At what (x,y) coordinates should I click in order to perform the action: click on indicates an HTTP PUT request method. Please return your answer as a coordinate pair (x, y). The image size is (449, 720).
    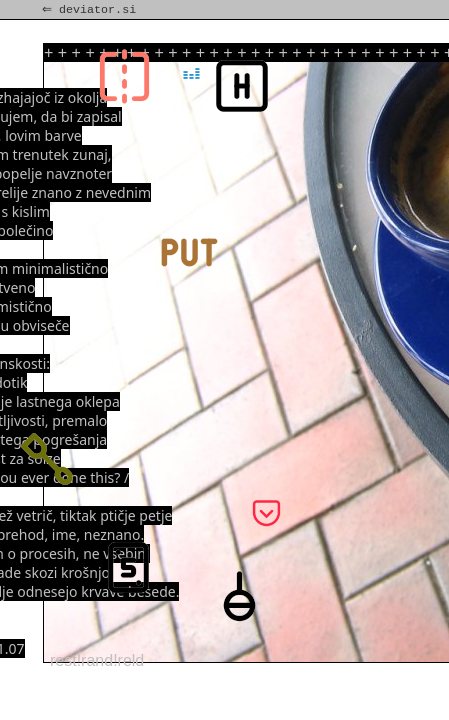
    Looking at the image, I should click on (189, 252).